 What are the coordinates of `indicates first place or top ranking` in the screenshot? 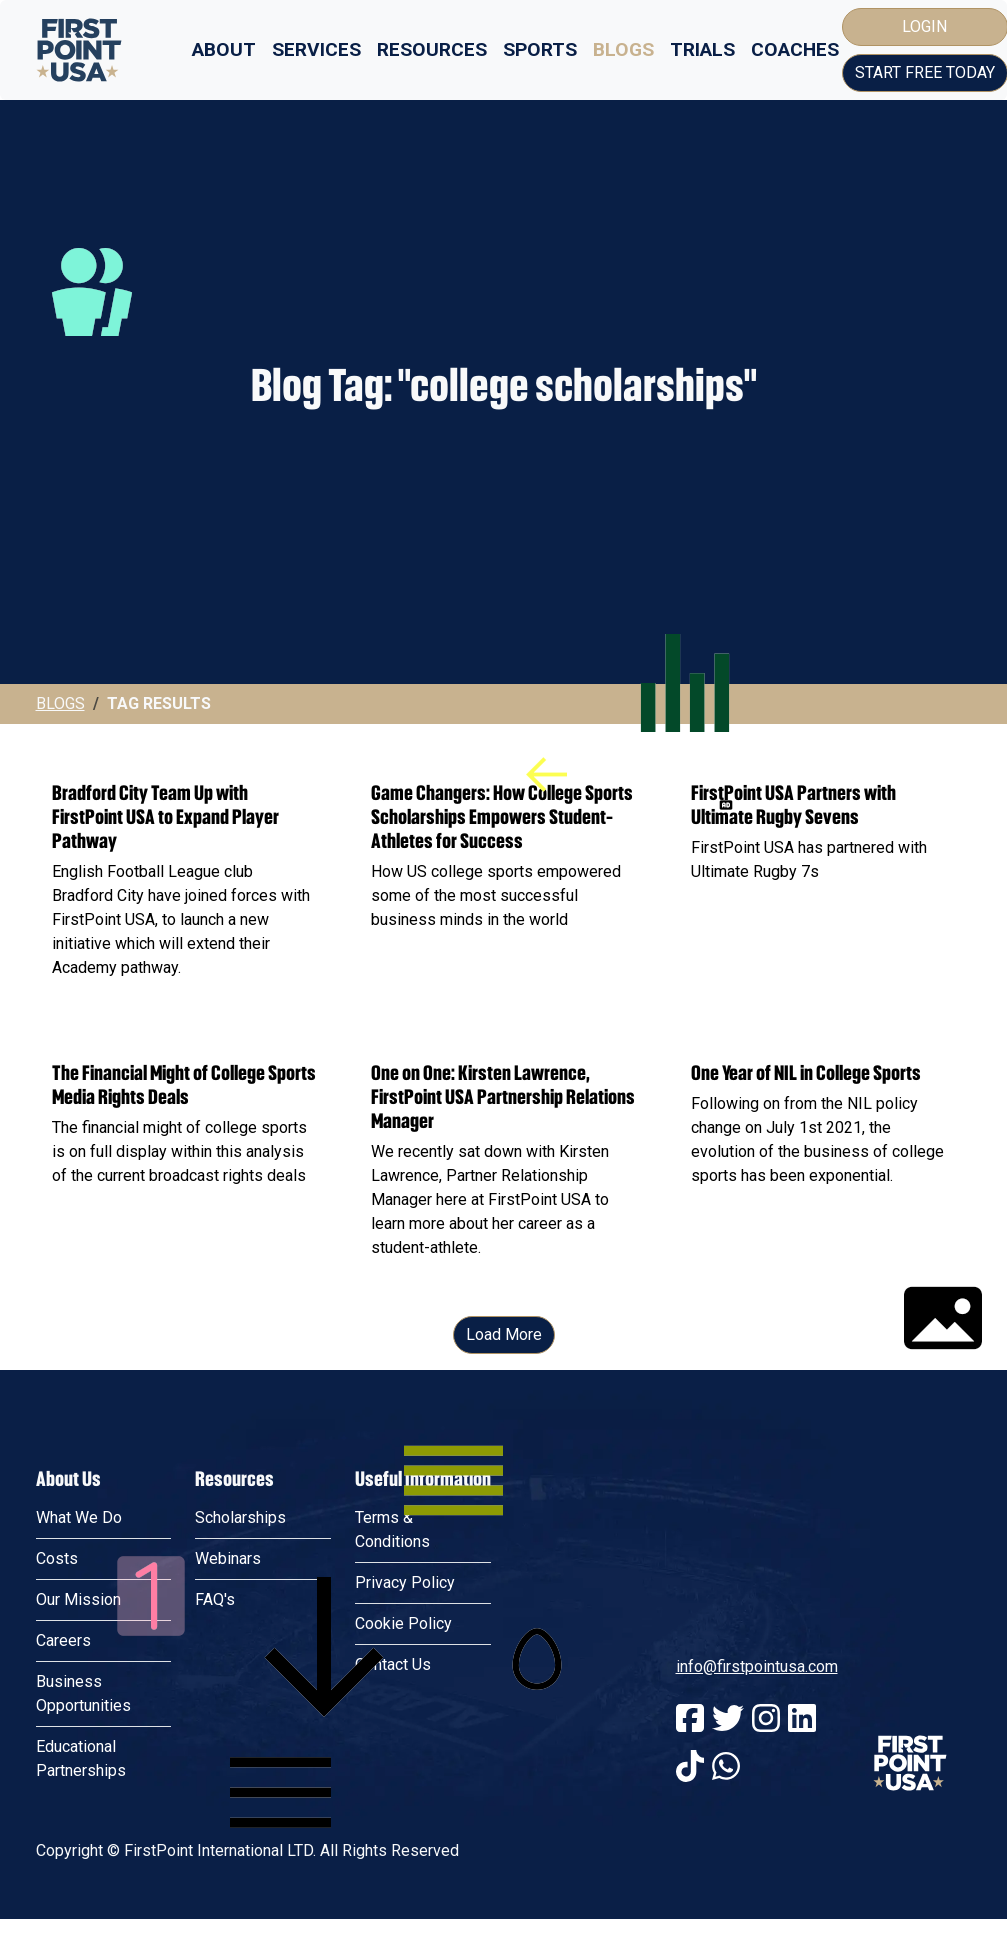 It's located at (151, 1596).